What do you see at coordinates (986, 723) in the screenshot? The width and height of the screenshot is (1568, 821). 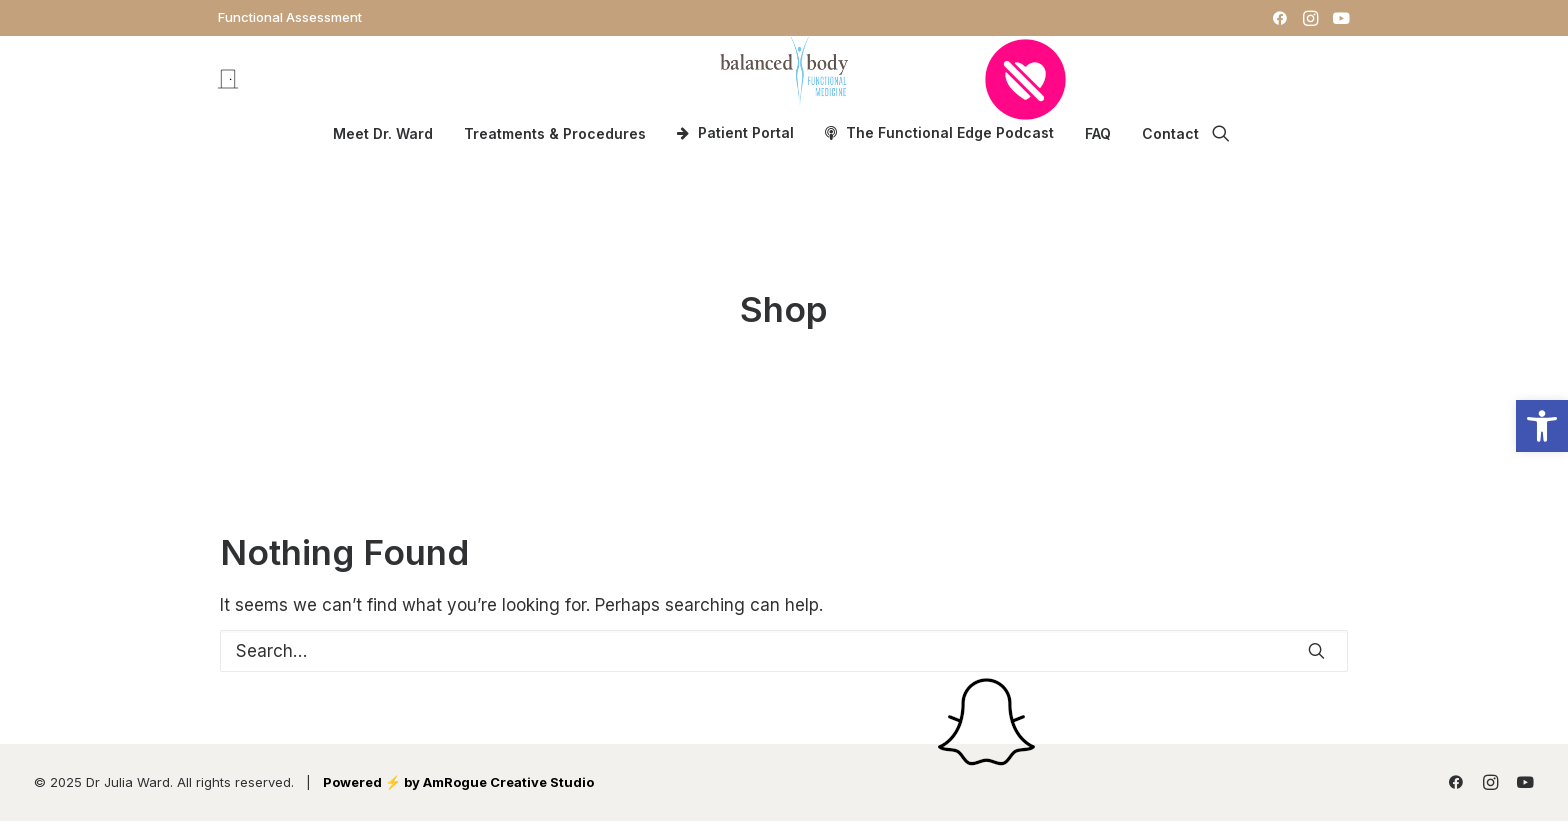 I see `open Snapchat app` at bounding box center [986, 723].